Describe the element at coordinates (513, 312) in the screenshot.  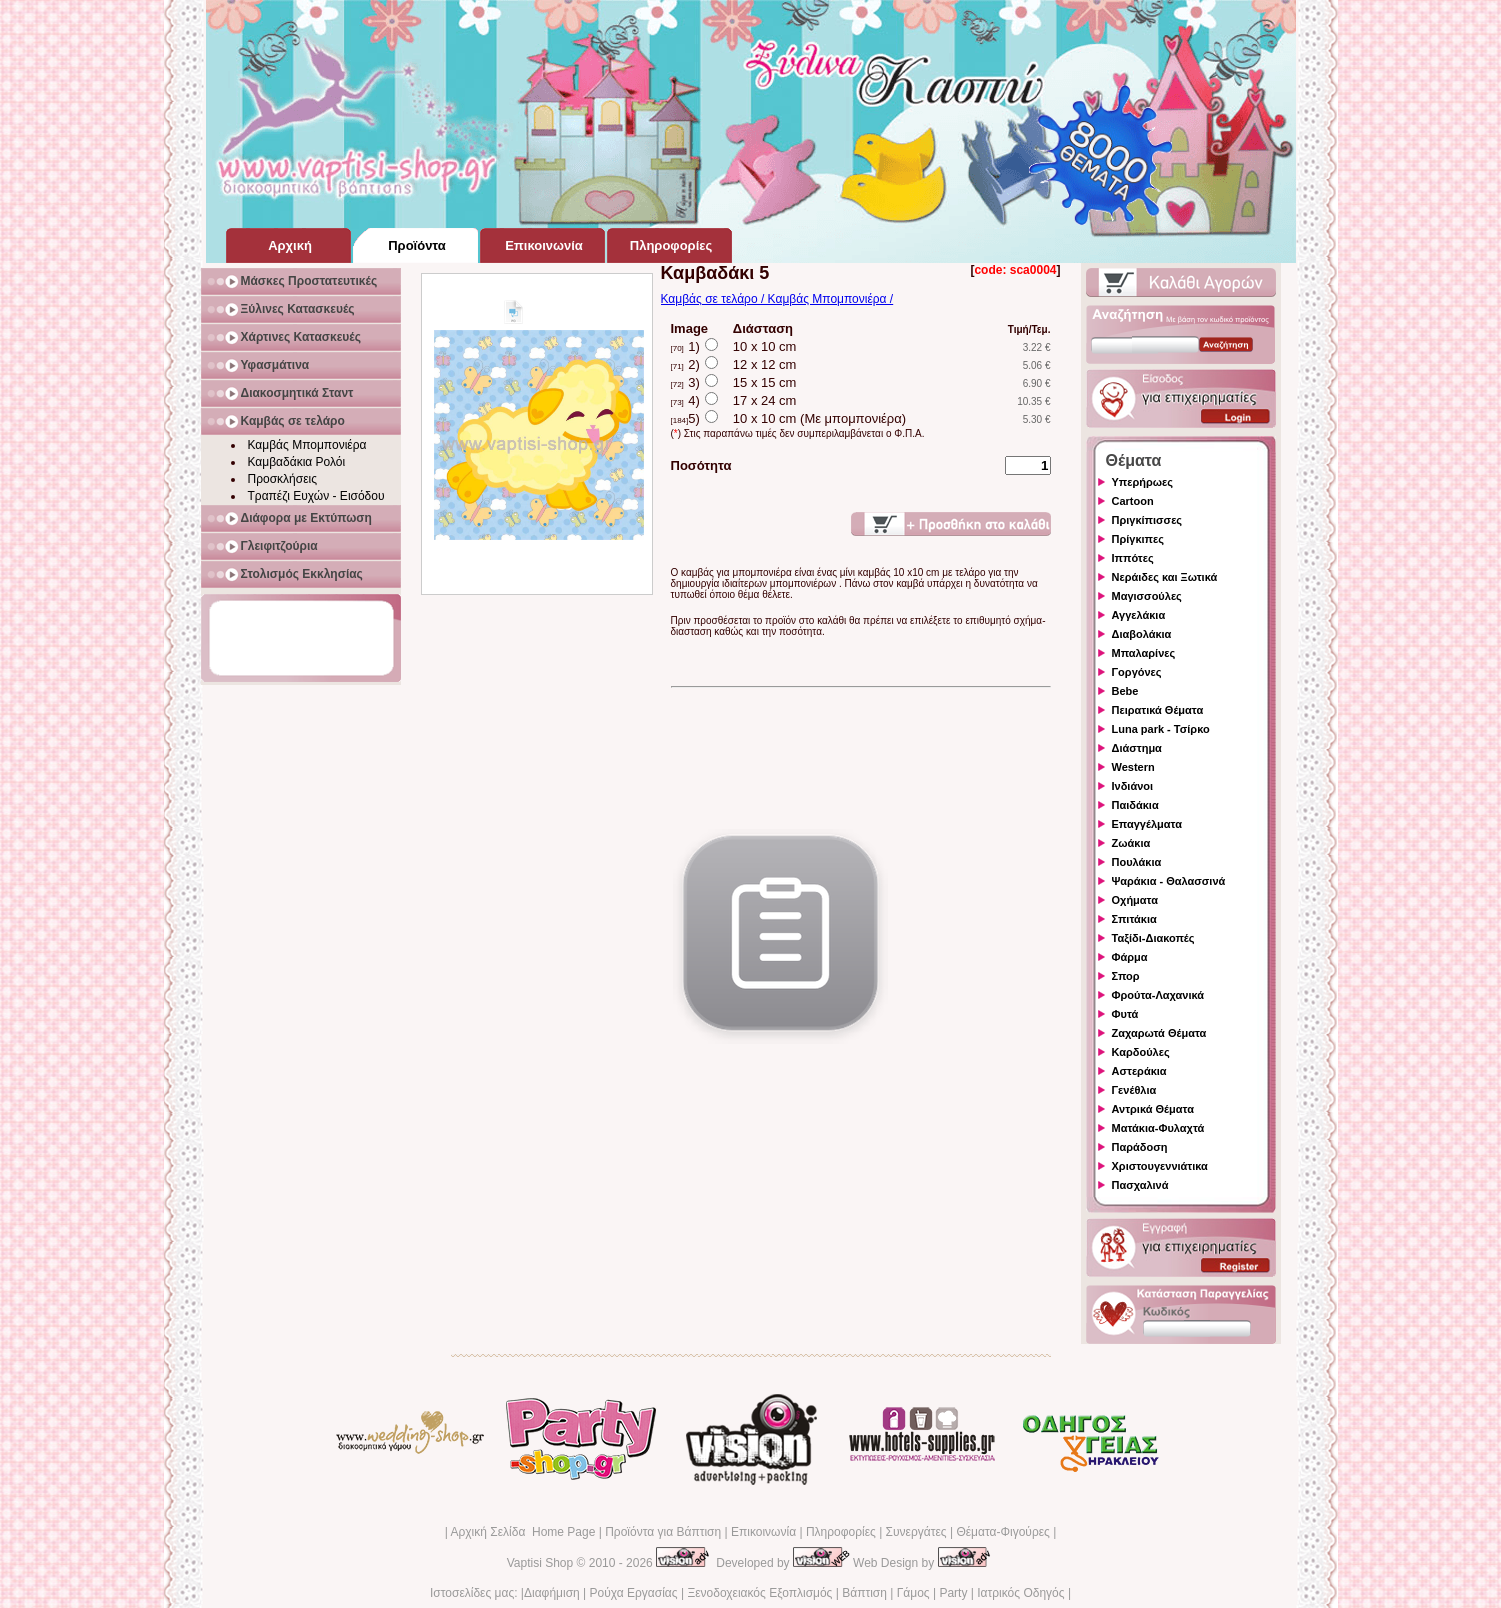
I see `a PO translation file` at that location.